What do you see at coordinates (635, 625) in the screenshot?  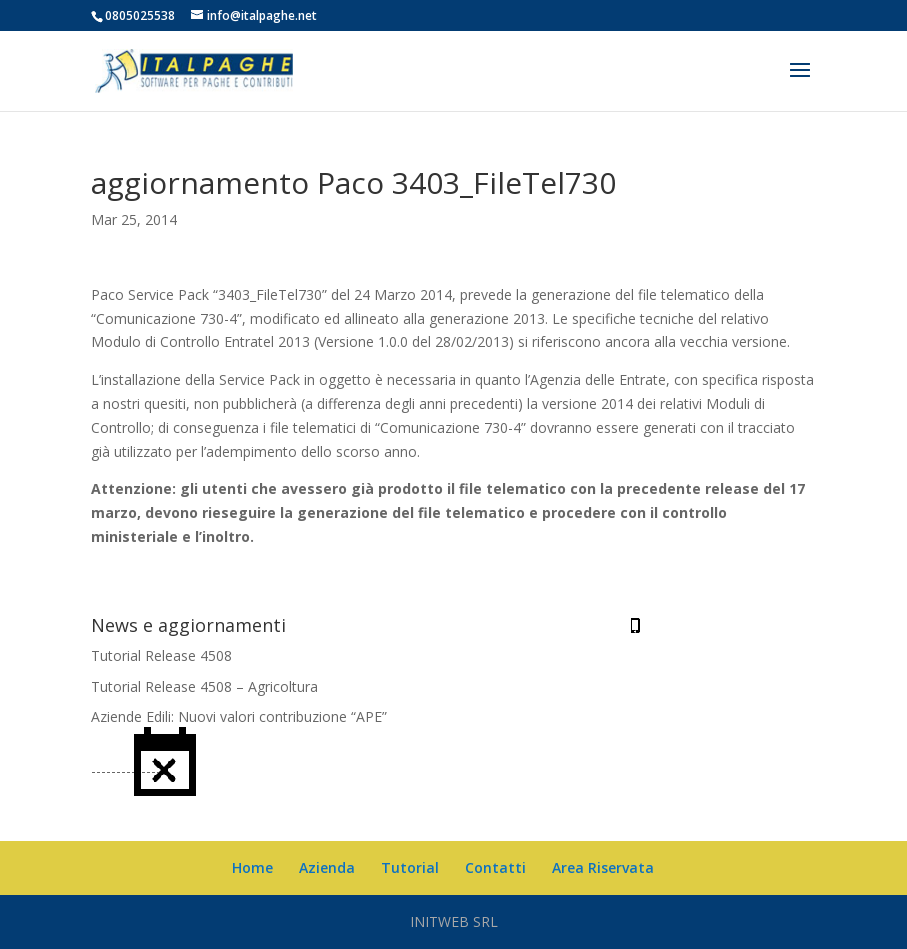 I see `indicates mobile device or smartphone` at bounding box center [635, 625].